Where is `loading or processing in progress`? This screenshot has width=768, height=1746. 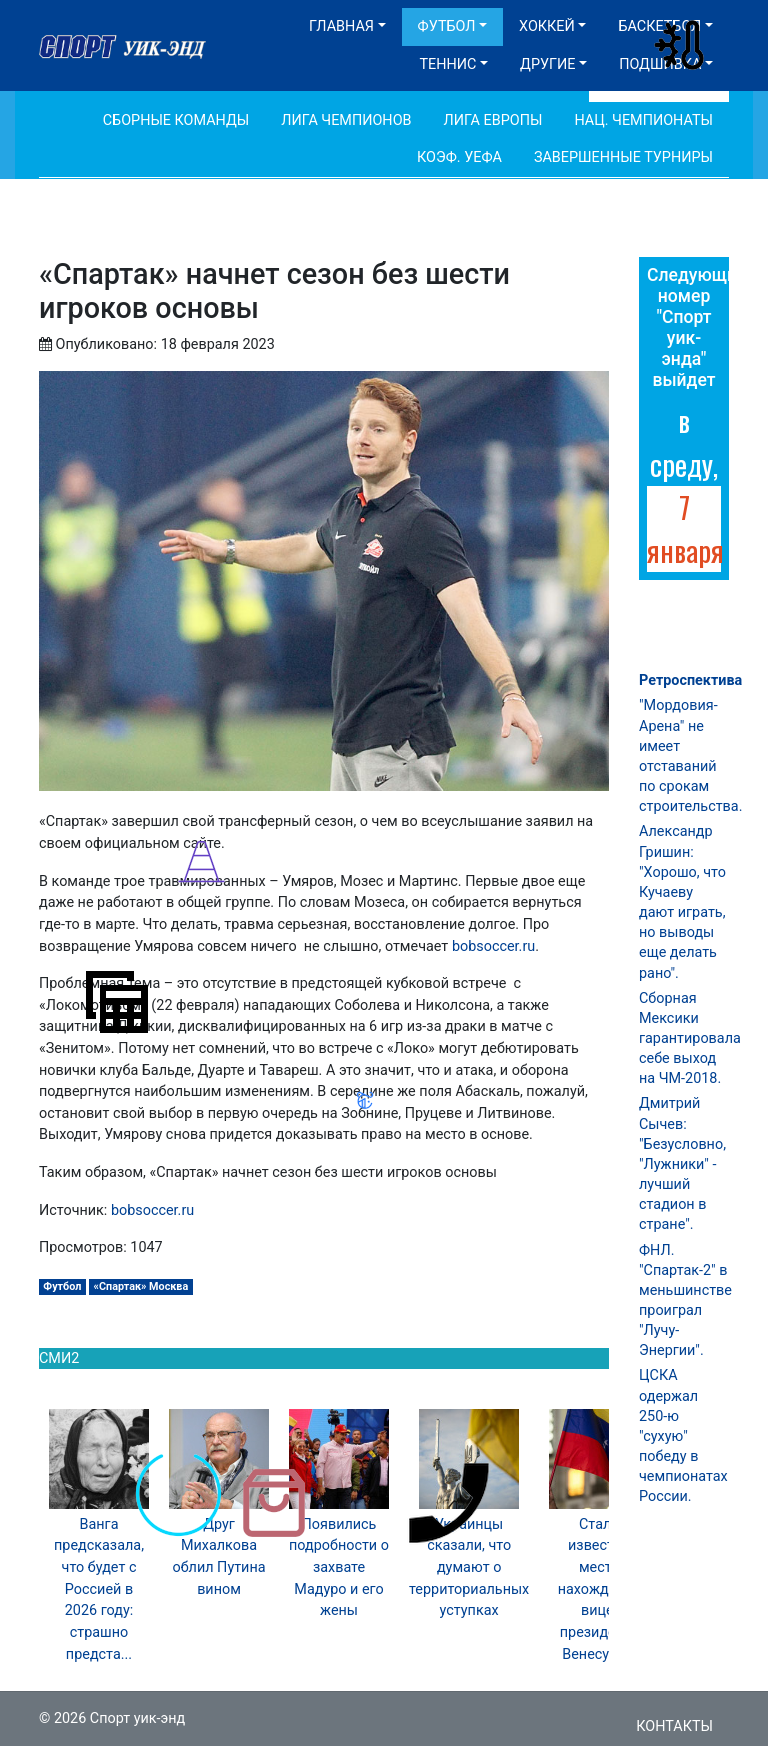 loading or processing in progress is located at coordinates (178, 1493).